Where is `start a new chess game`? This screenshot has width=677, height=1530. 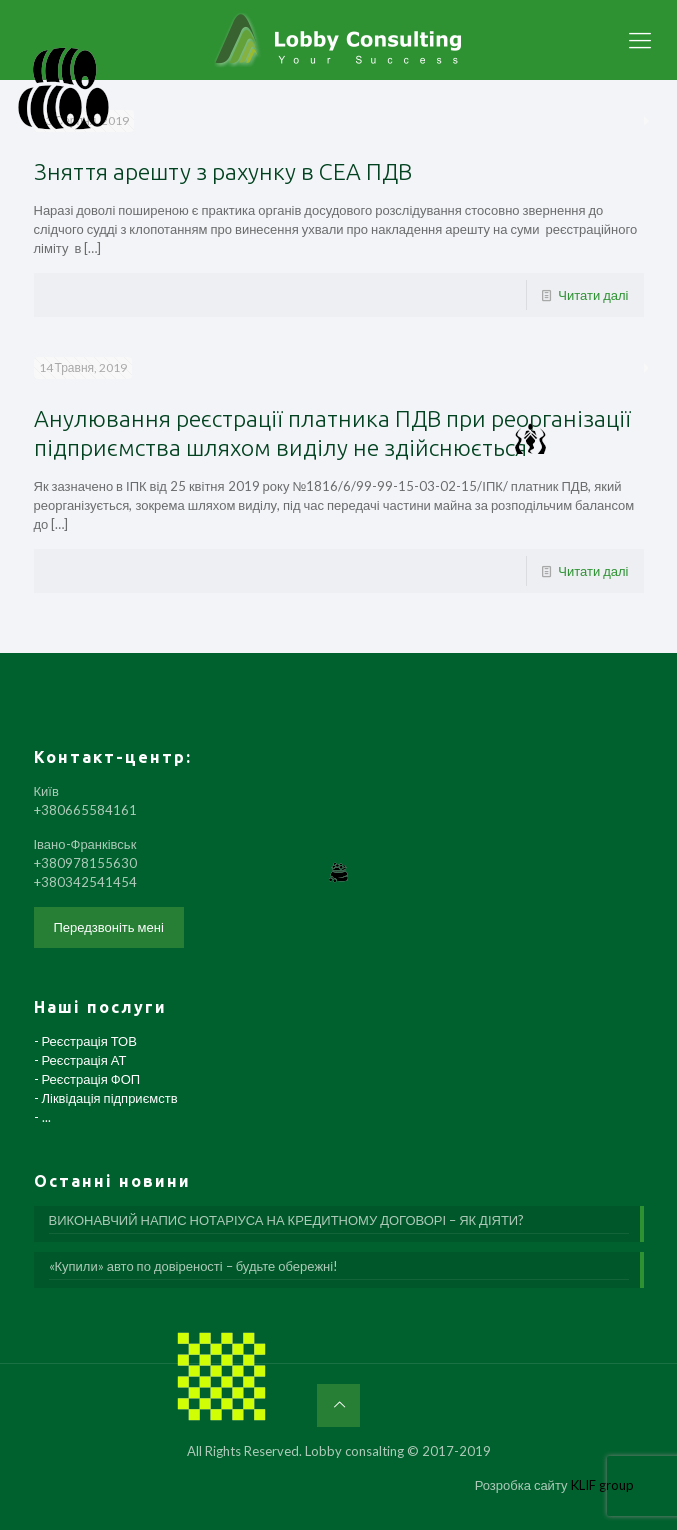 start a new chess game is located at coordinates (221, 1376).